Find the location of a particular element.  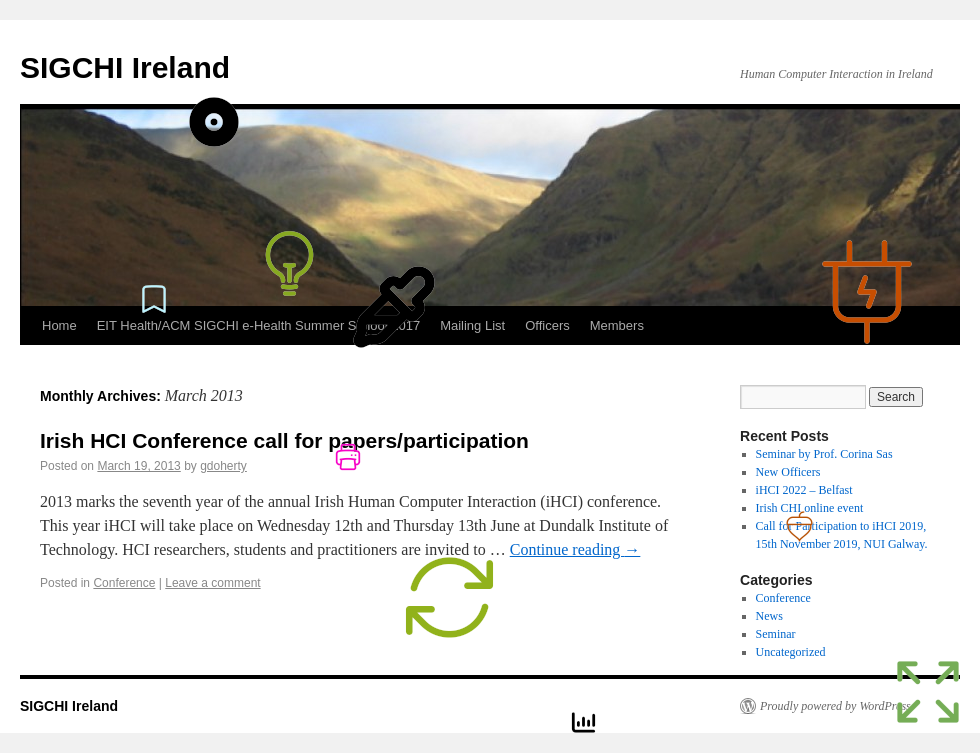

expand to fullscreen mode is located at coordinates (928, 692).